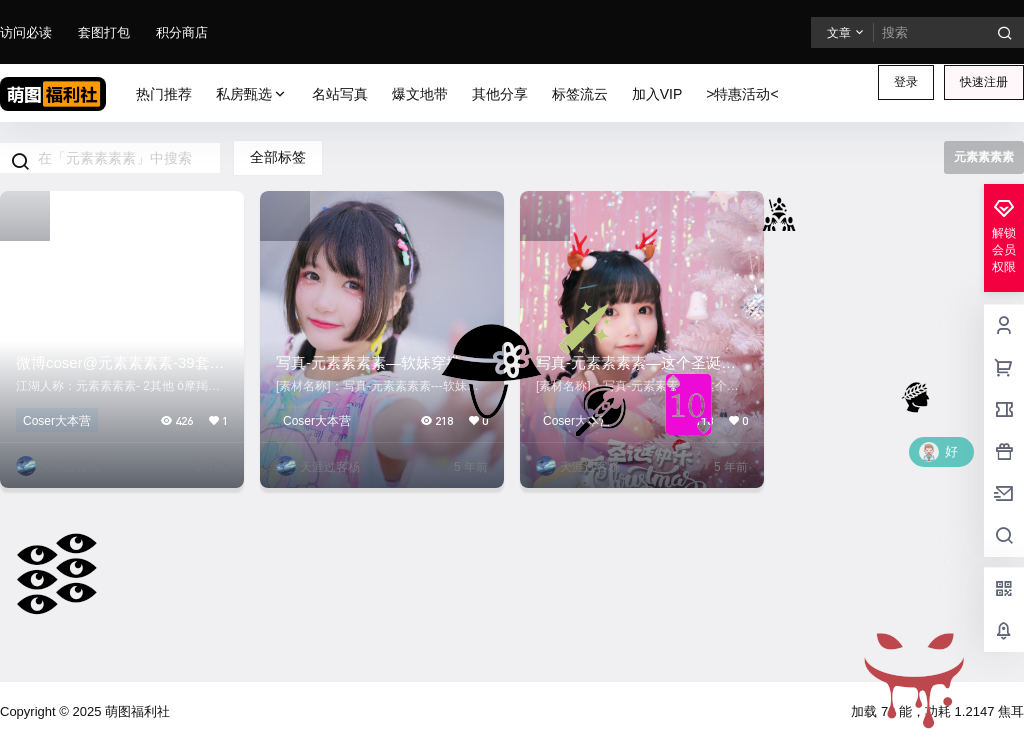  What do you see at coordinates (57, 574) in the screenshot?
I see `indicates a multi-view or surveillance mode` at bounding box center [57, 574].